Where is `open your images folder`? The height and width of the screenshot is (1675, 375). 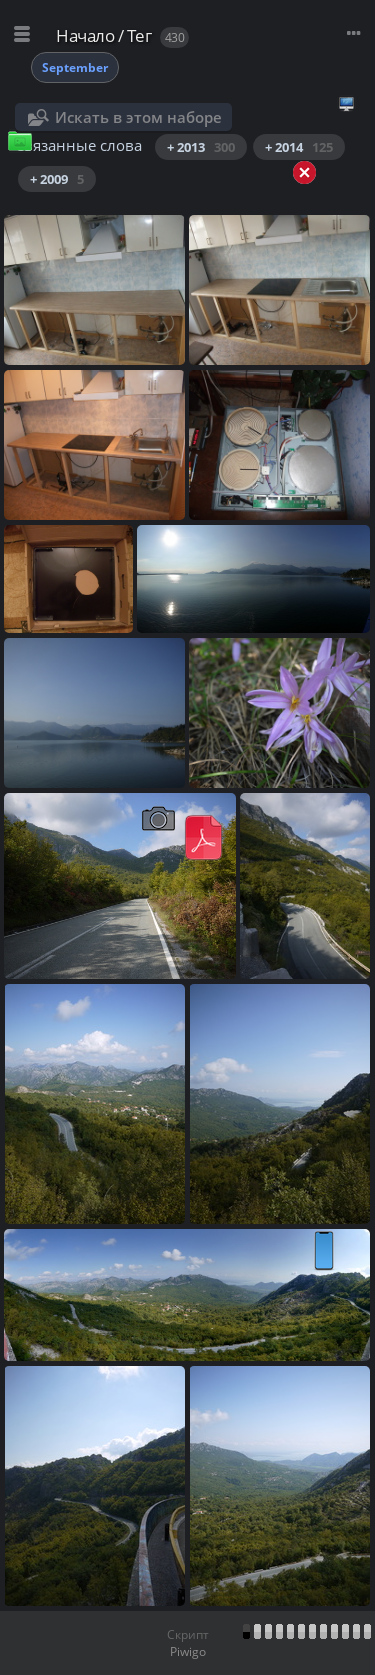 open your images folder is located at coordinates (20, 141).